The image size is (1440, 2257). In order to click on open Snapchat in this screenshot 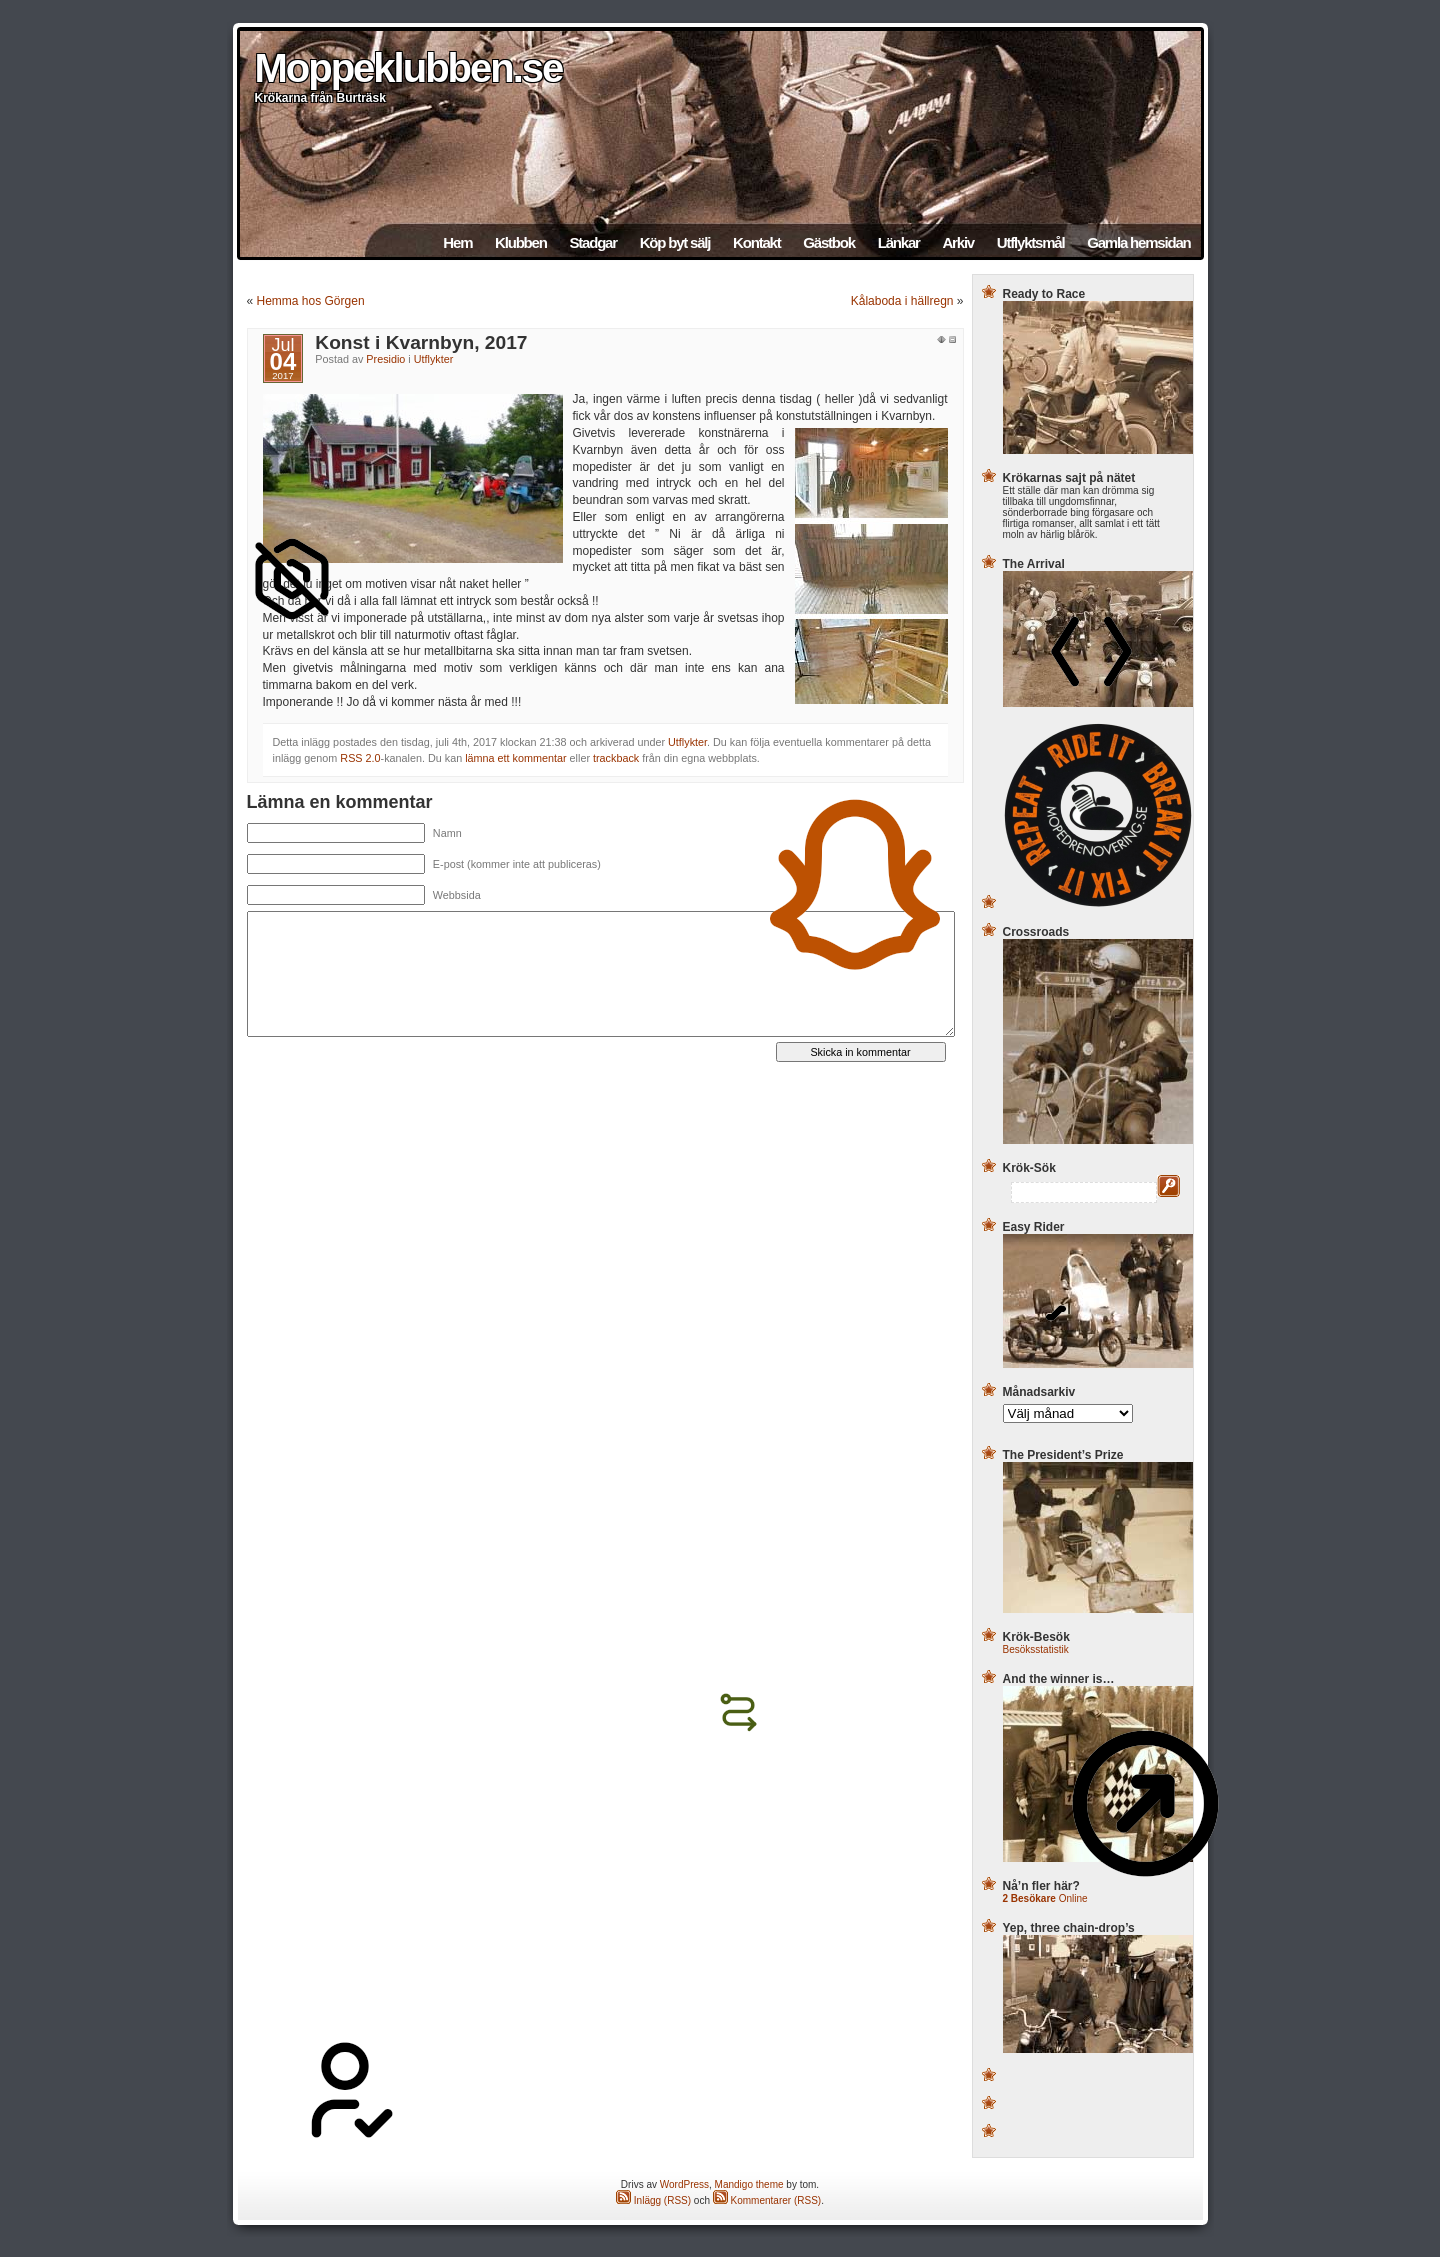, I will do `click(855, 885)`.